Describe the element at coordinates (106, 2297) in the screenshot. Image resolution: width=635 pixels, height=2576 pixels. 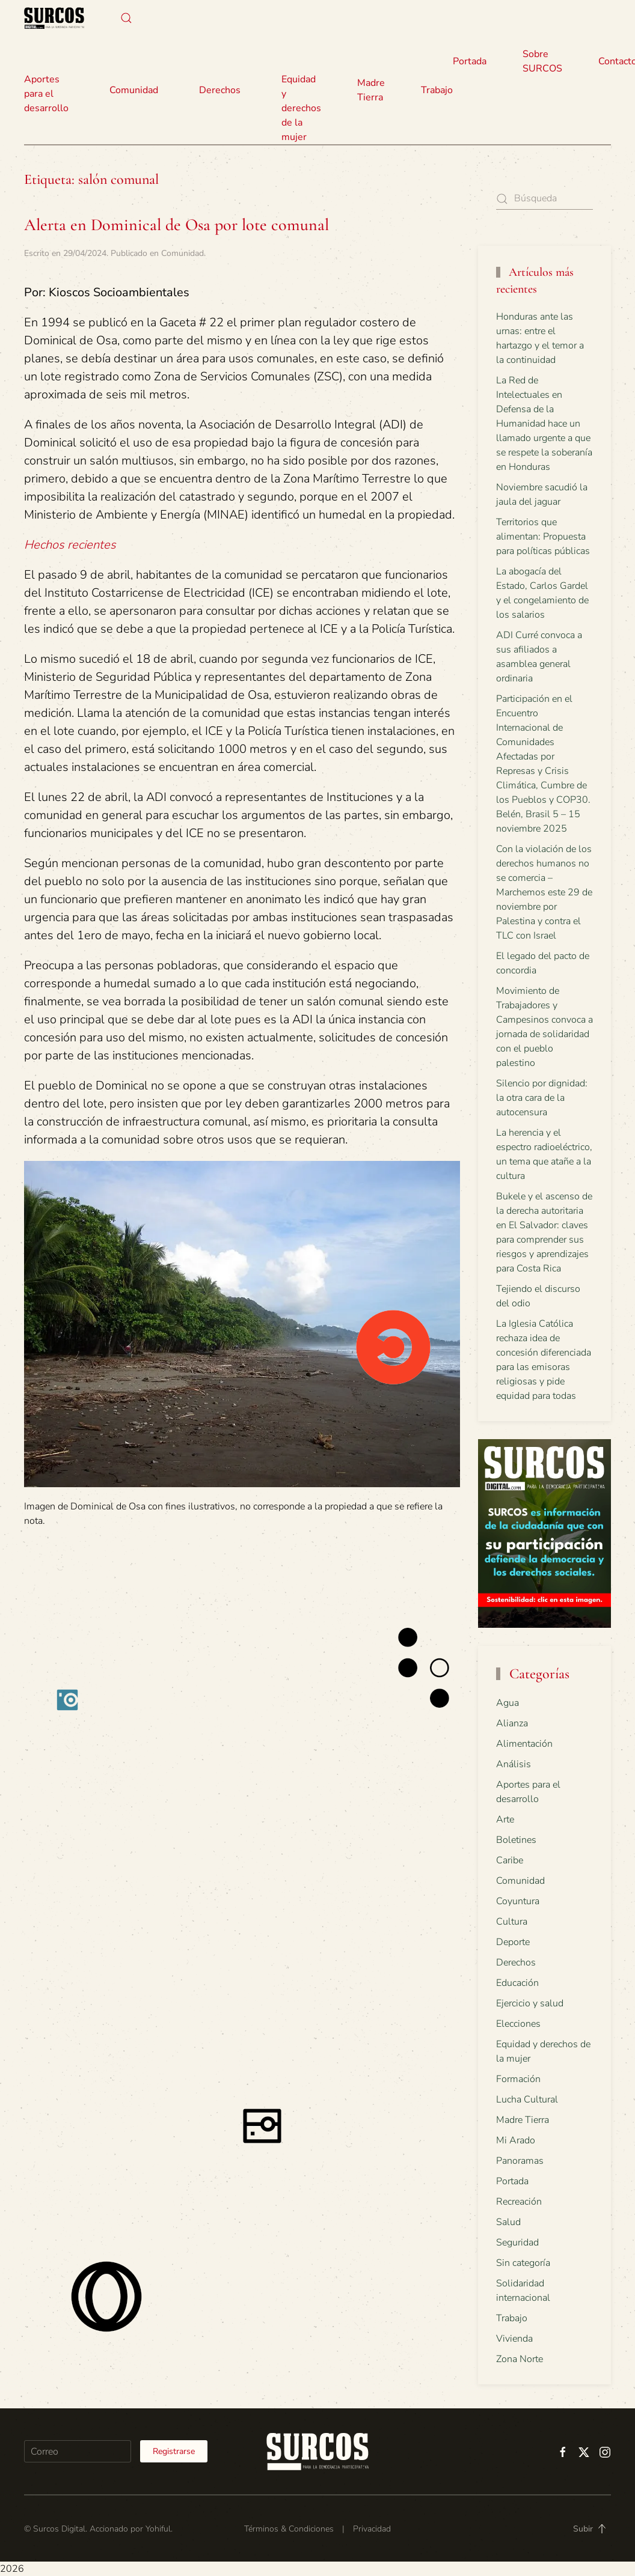
I see `open Opera browser` at that location.